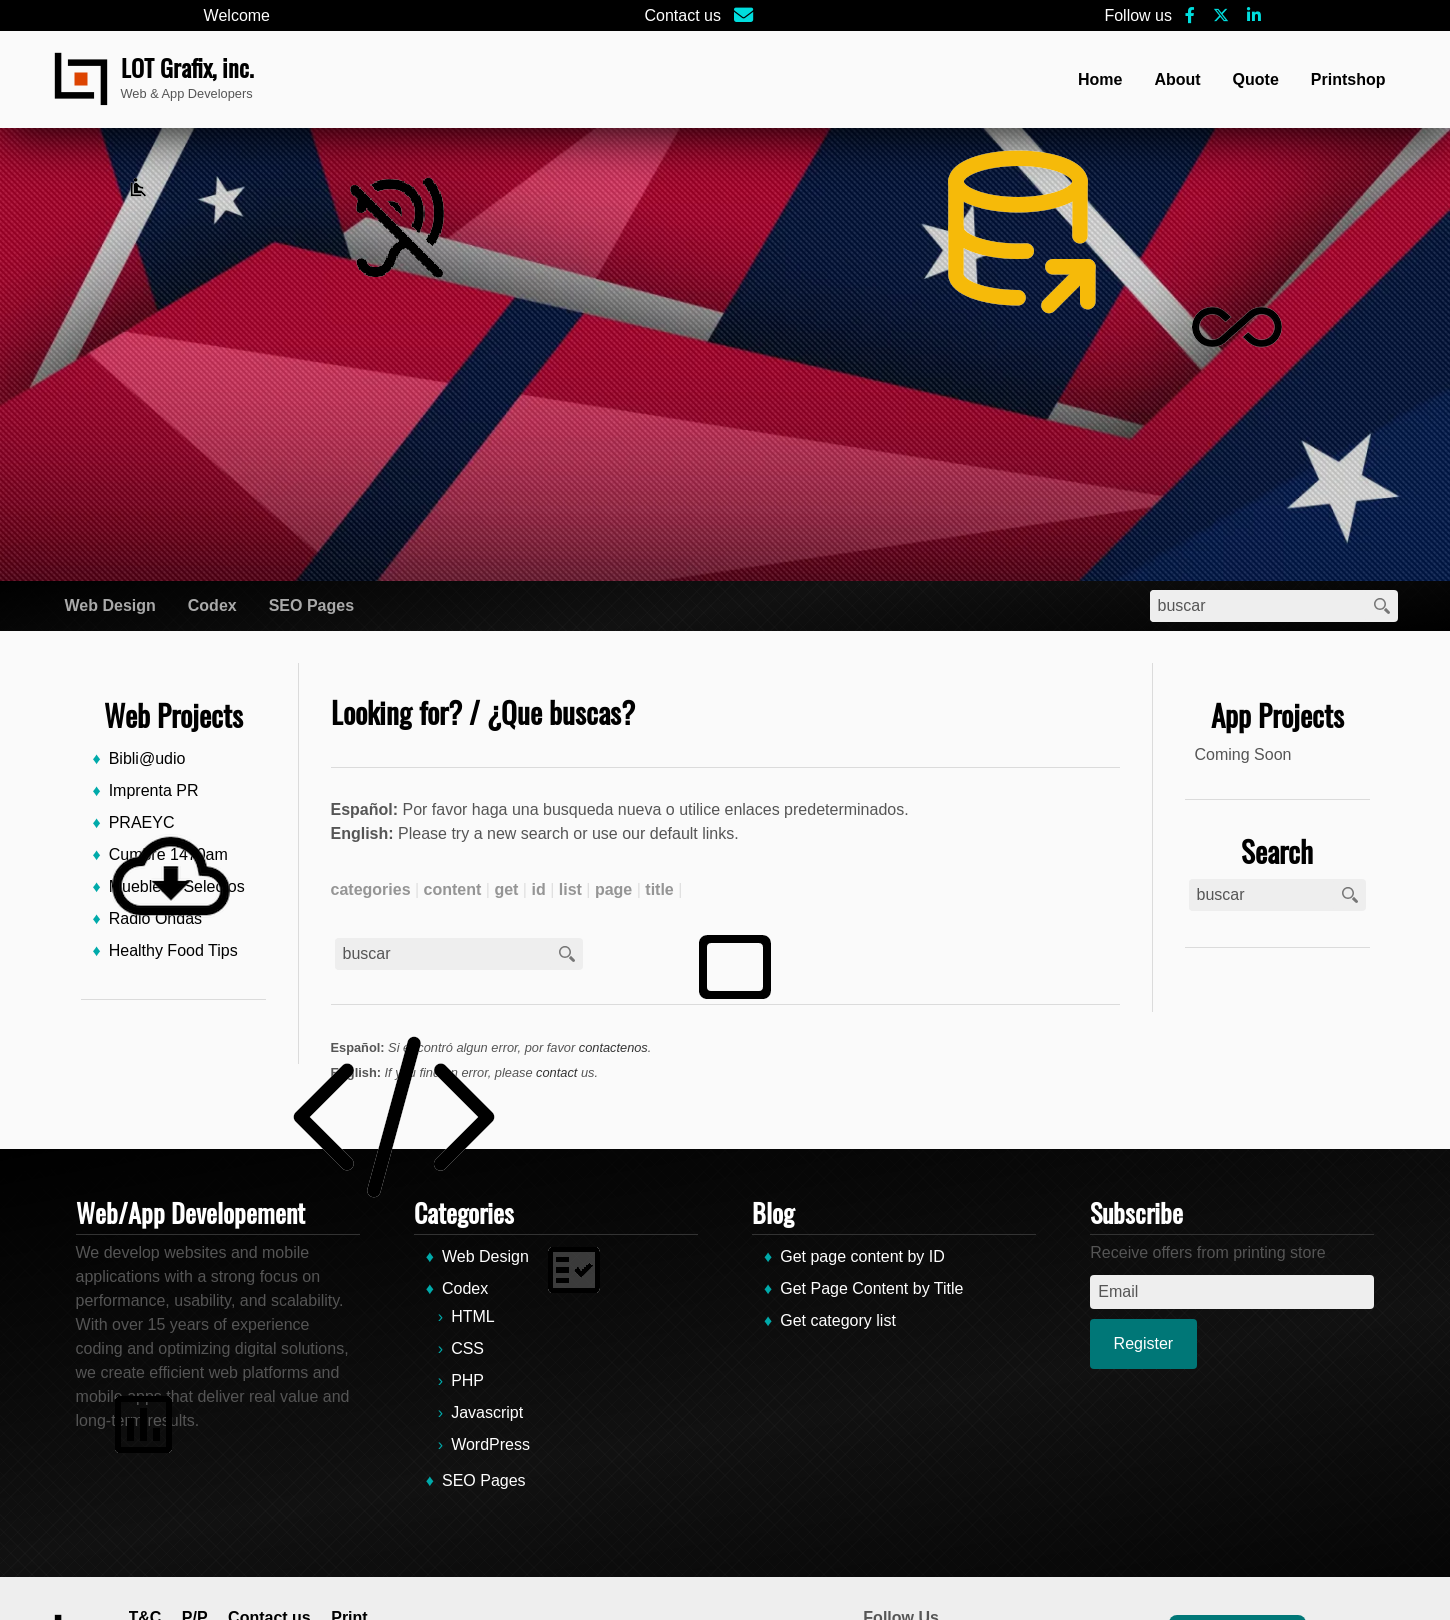 The image size is (1450, 1620). What do you see at coordinates (1237, 327) in the screenshot?
I see `indicates unlimited or infinite option` at bounding box center [1237, 327].